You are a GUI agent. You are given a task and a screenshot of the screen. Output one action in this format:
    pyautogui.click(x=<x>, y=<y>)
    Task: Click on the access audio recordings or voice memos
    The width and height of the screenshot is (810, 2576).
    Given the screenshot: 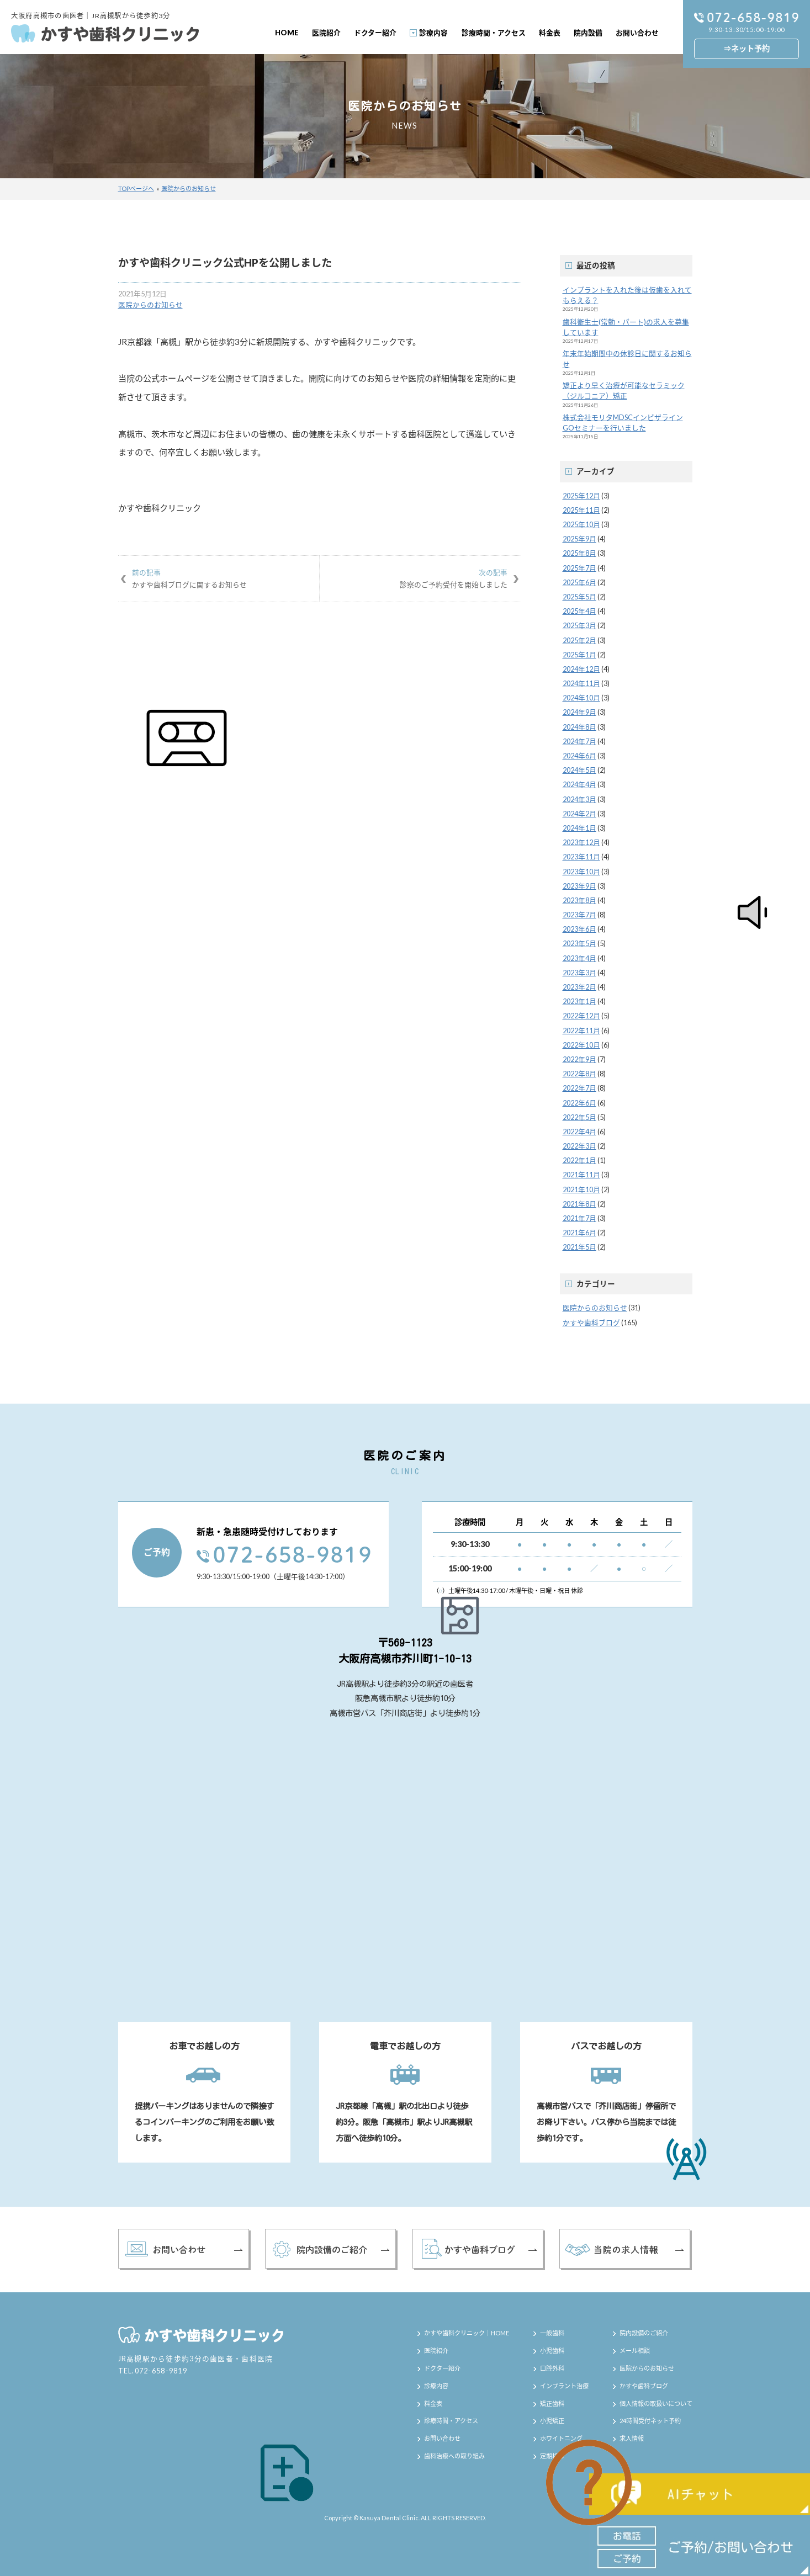 What is the action you would take?
    pyautogui.click(x=187, y=738)
    